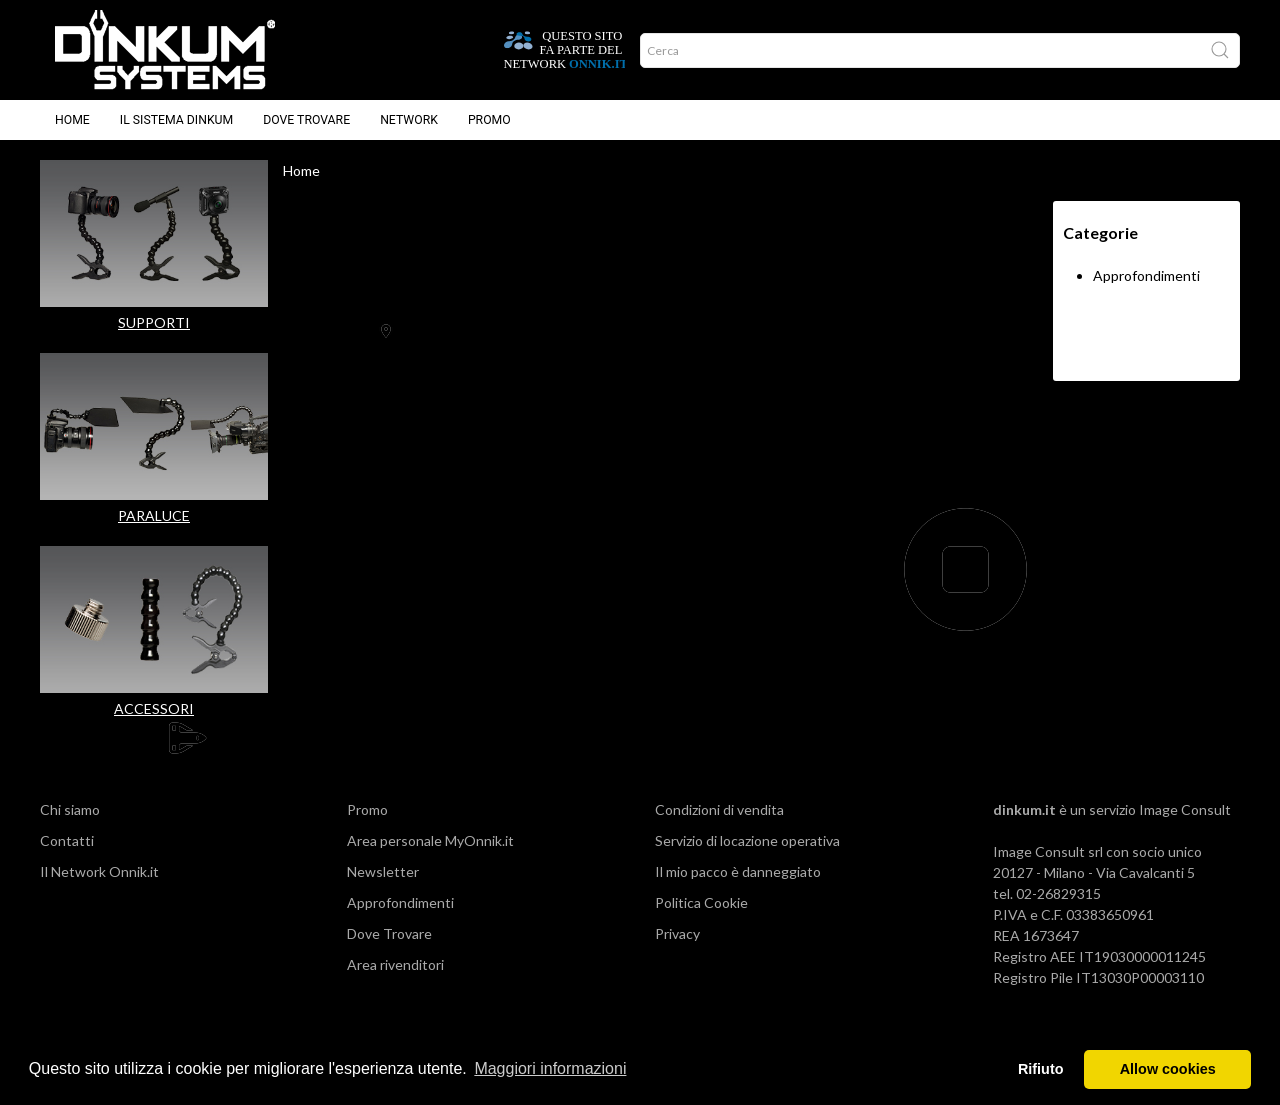 The height and width of the screenshot is (1105, 1280). What do you see at coordinates (386, 331) in the screenshot?
I see `view current location on map` at bounding box center [386, 331].